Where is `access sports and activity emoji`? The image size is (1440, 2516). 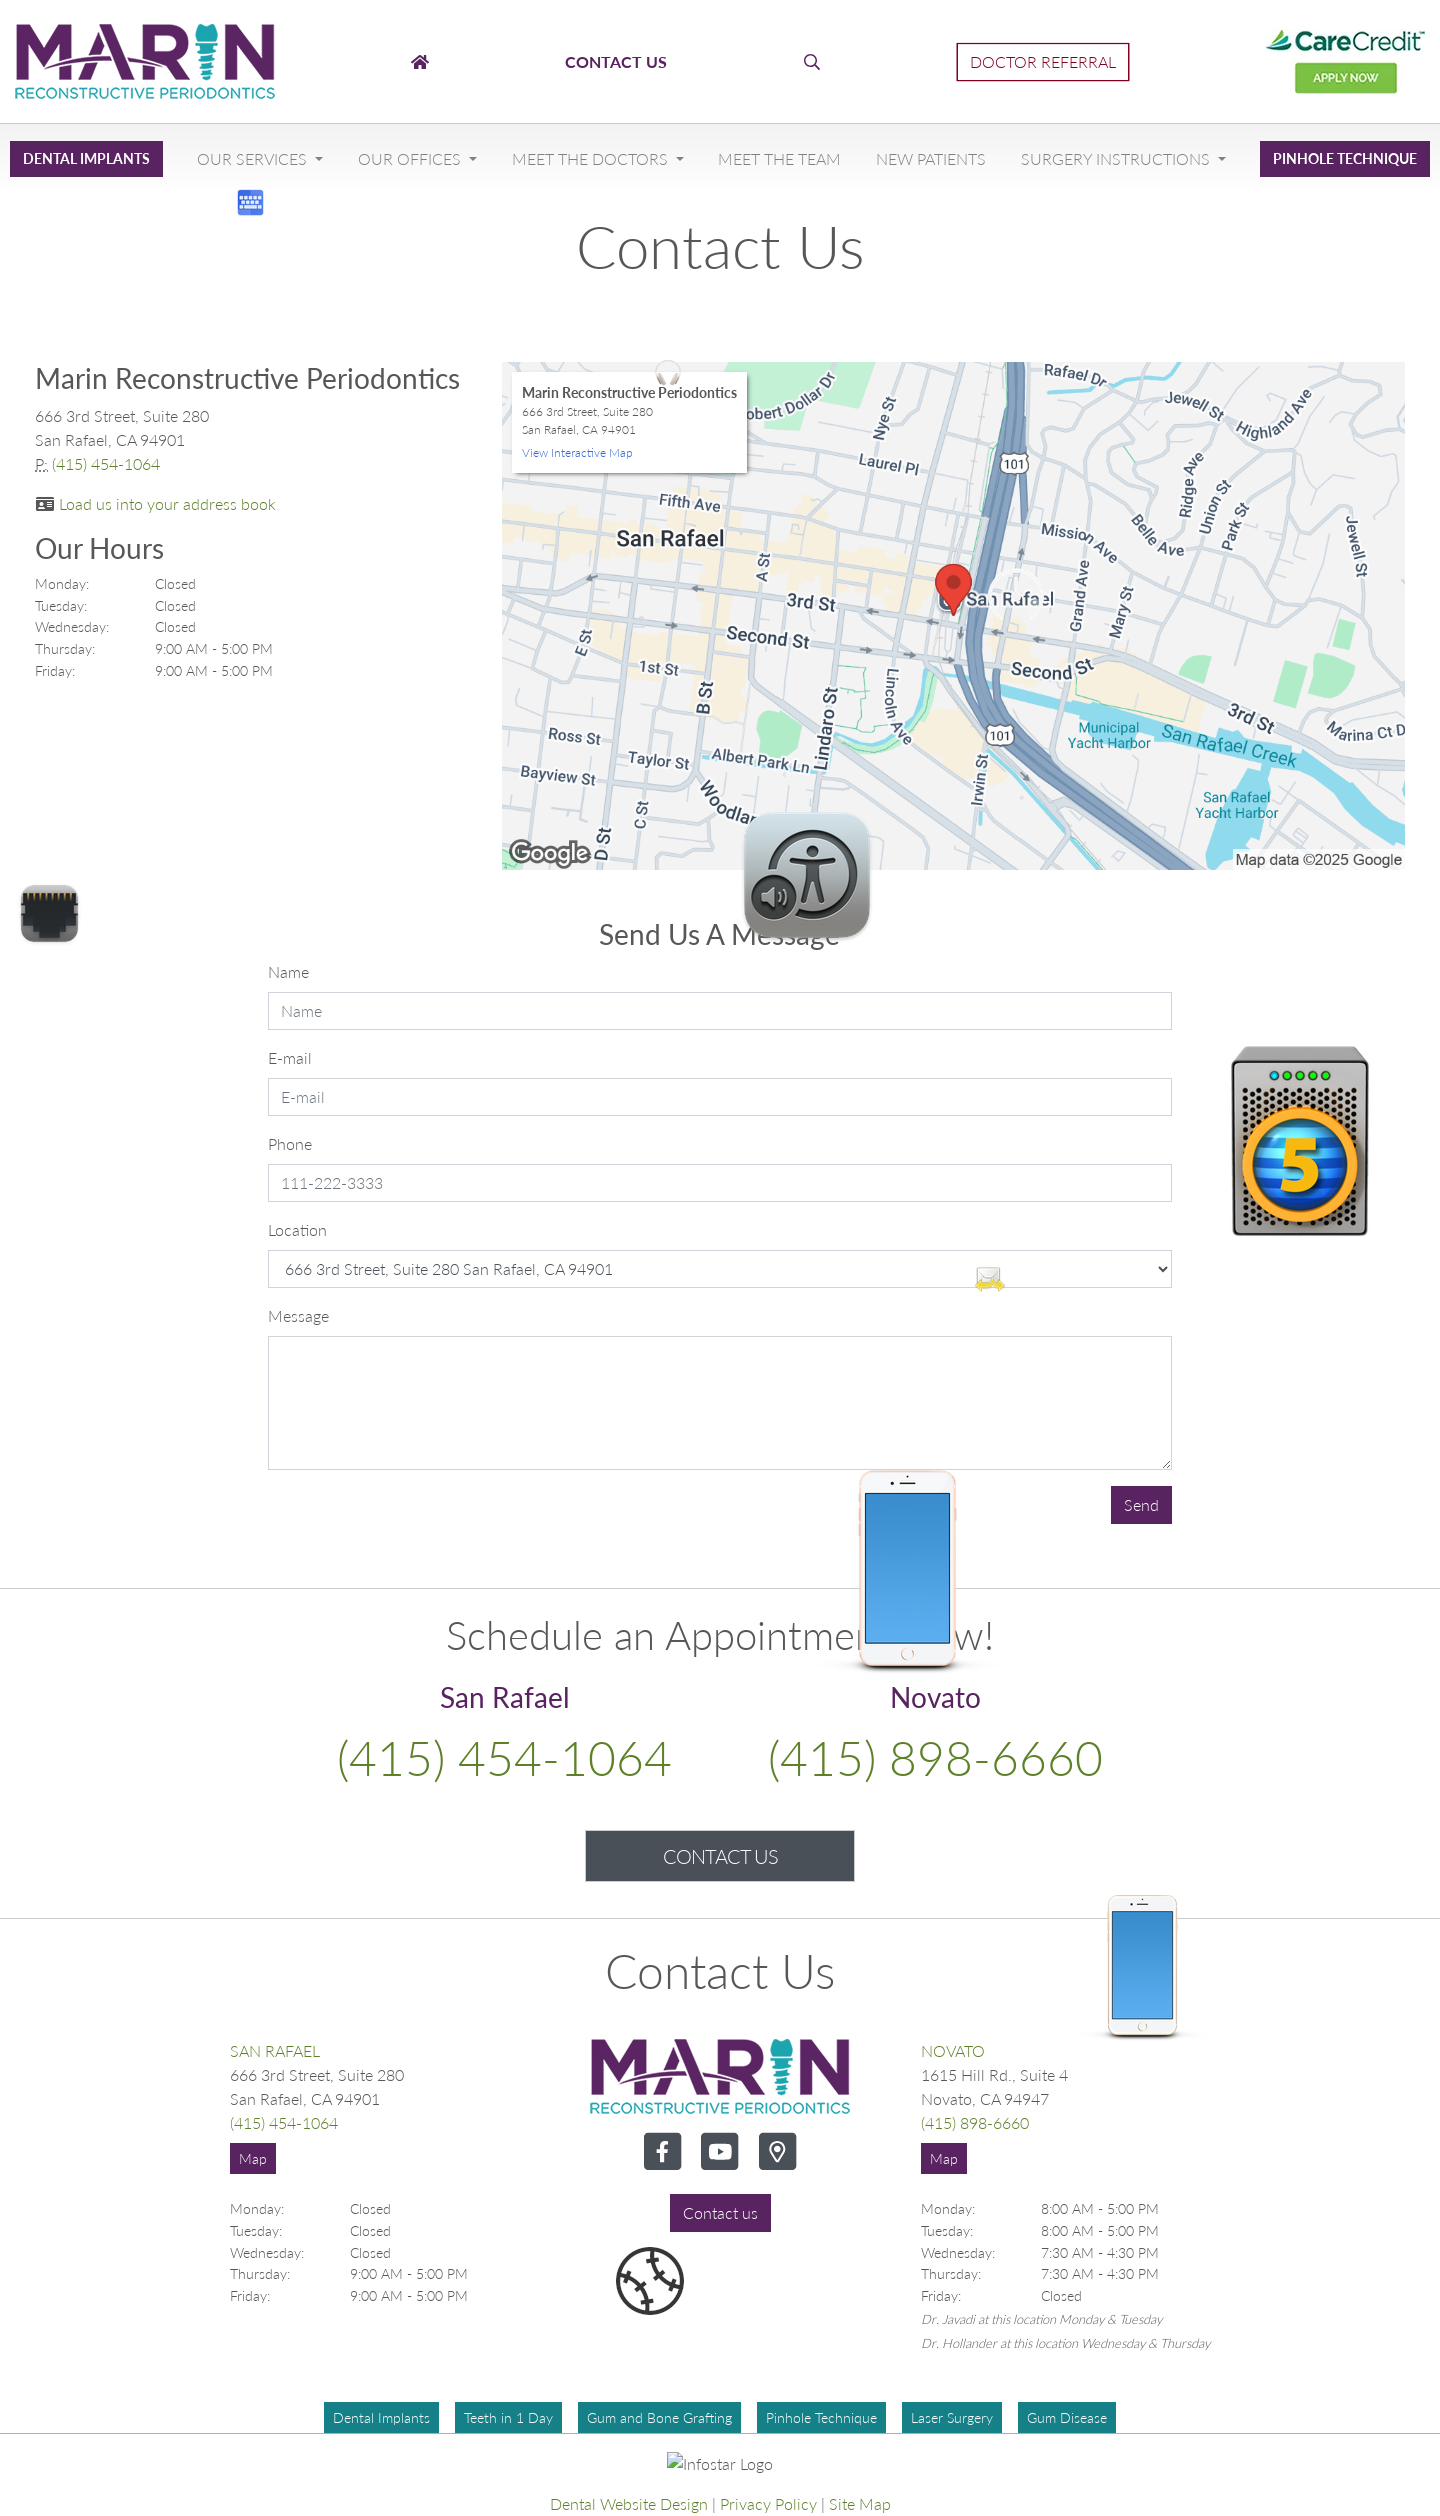
access sports and activity emoji is located at coordinates (650, 2281).